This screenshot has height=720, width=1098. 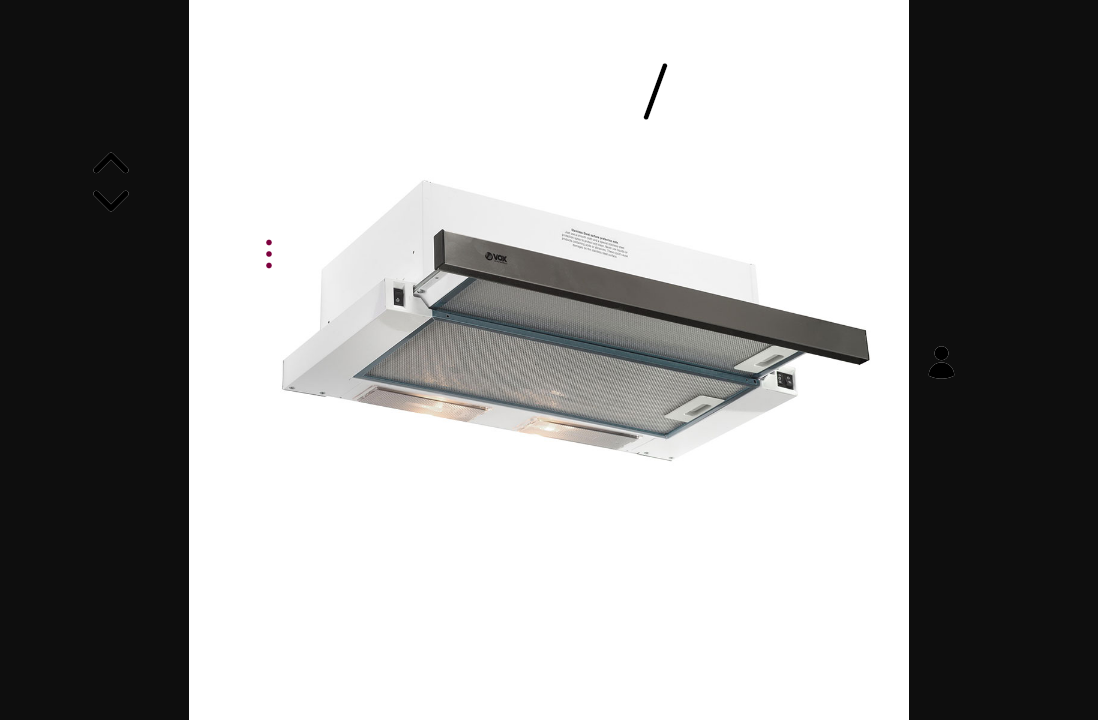 I want to click on indicates a disabled or unavailable feature, so click(x=655, y=91).